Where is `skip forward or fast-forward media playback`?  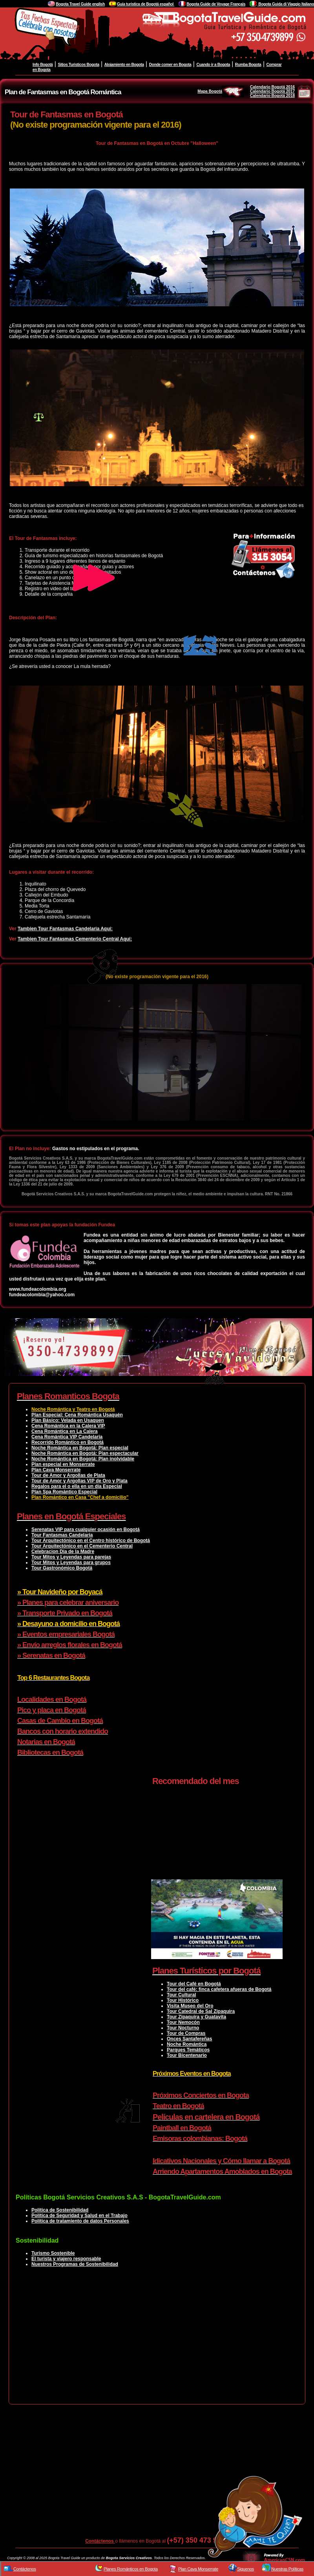 skip forward or fast-forward media playback is located at coordinates (93, 578).